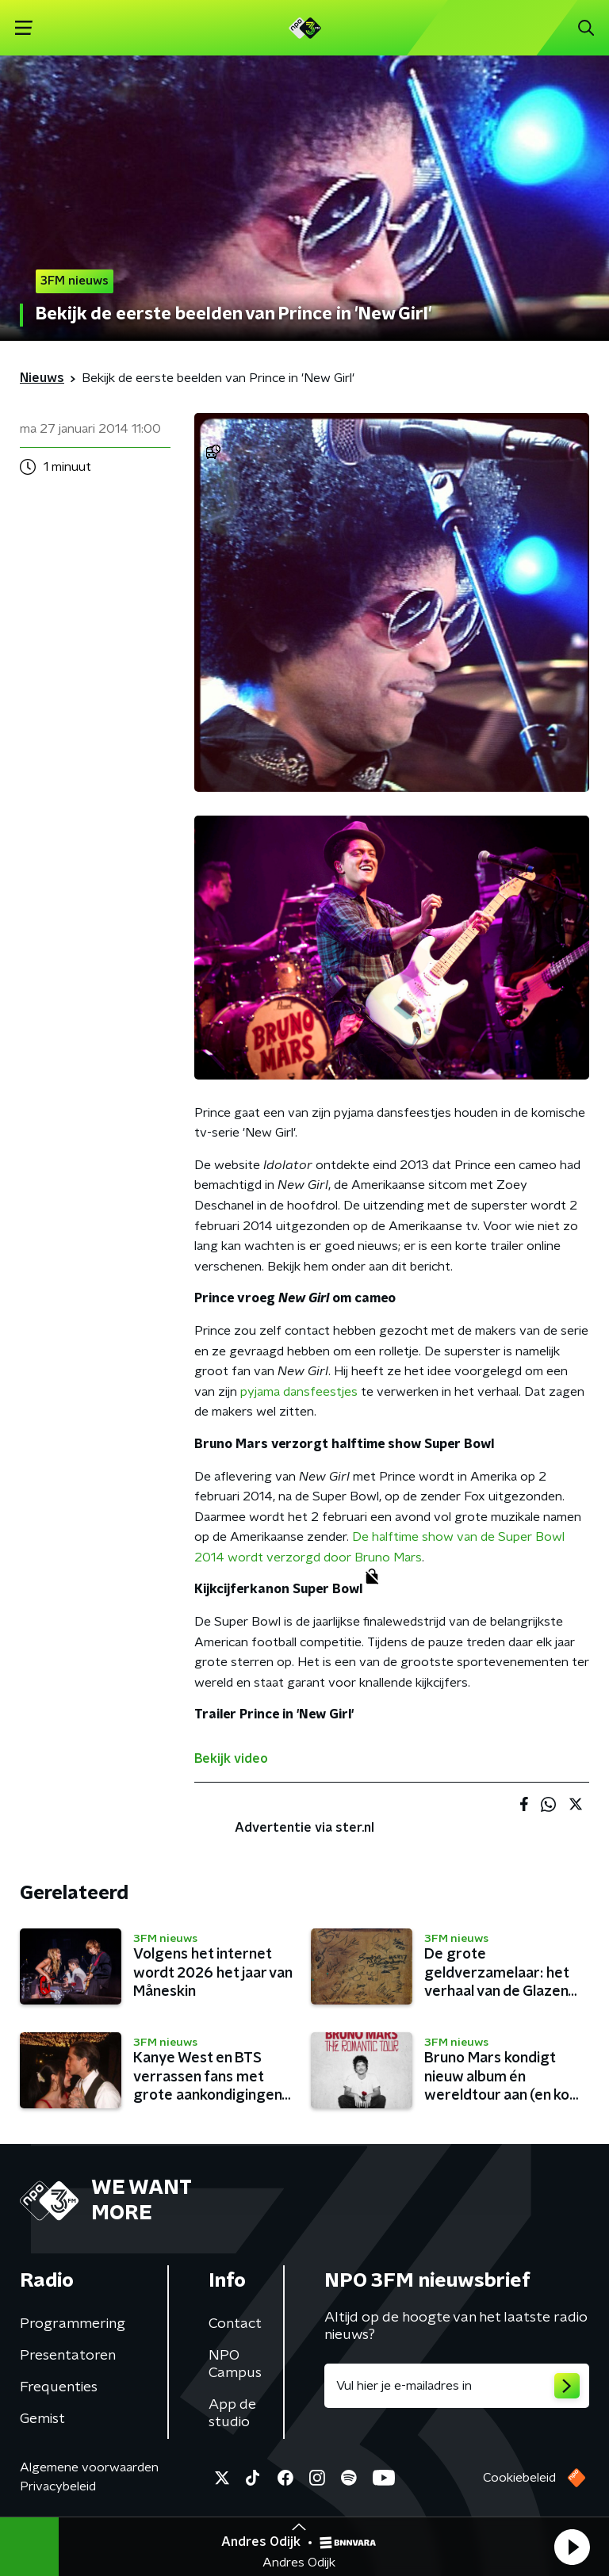 This screenshot has height=2576, width=609. I want to click on view bus or transit departure times, so click(213, 452).